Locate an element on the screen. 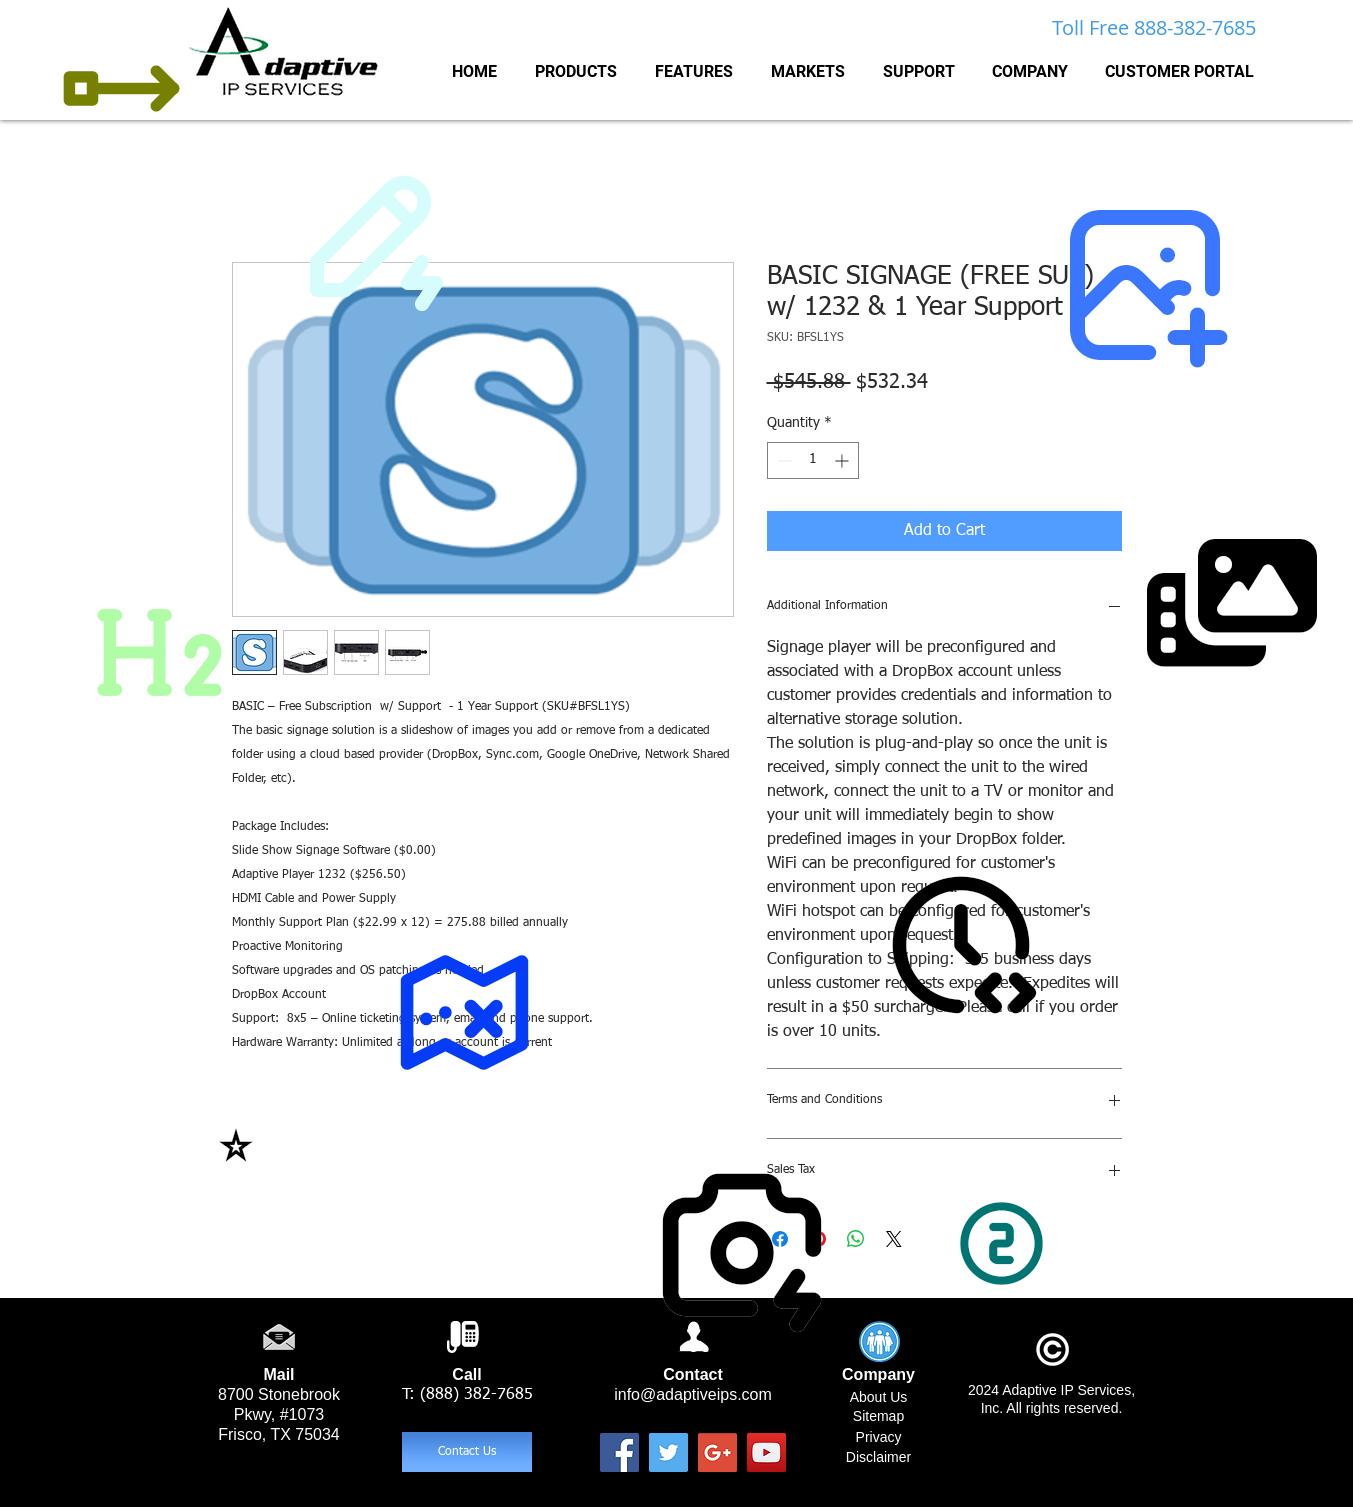 This screenshot has width=1353, height=1507. view or edit scheduled code execution is located at coordinates (961, 945).